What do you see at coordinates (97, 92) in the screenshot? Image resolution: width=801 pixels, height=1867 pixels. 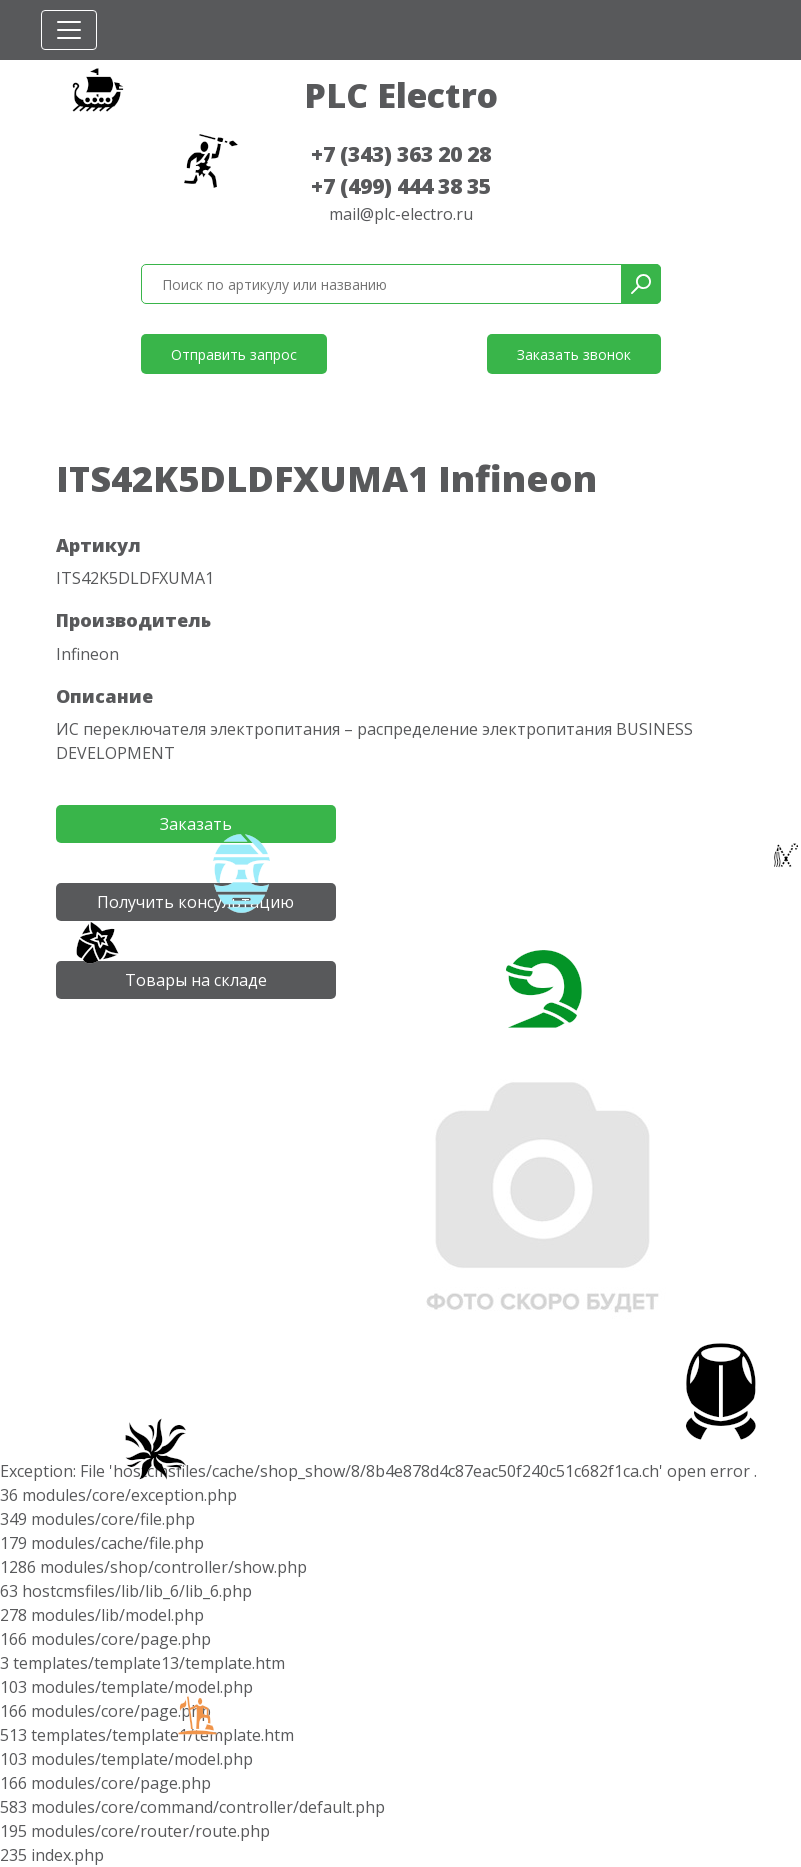 I see `viking ship or drakkar game element` at bounding box center [97, 92].